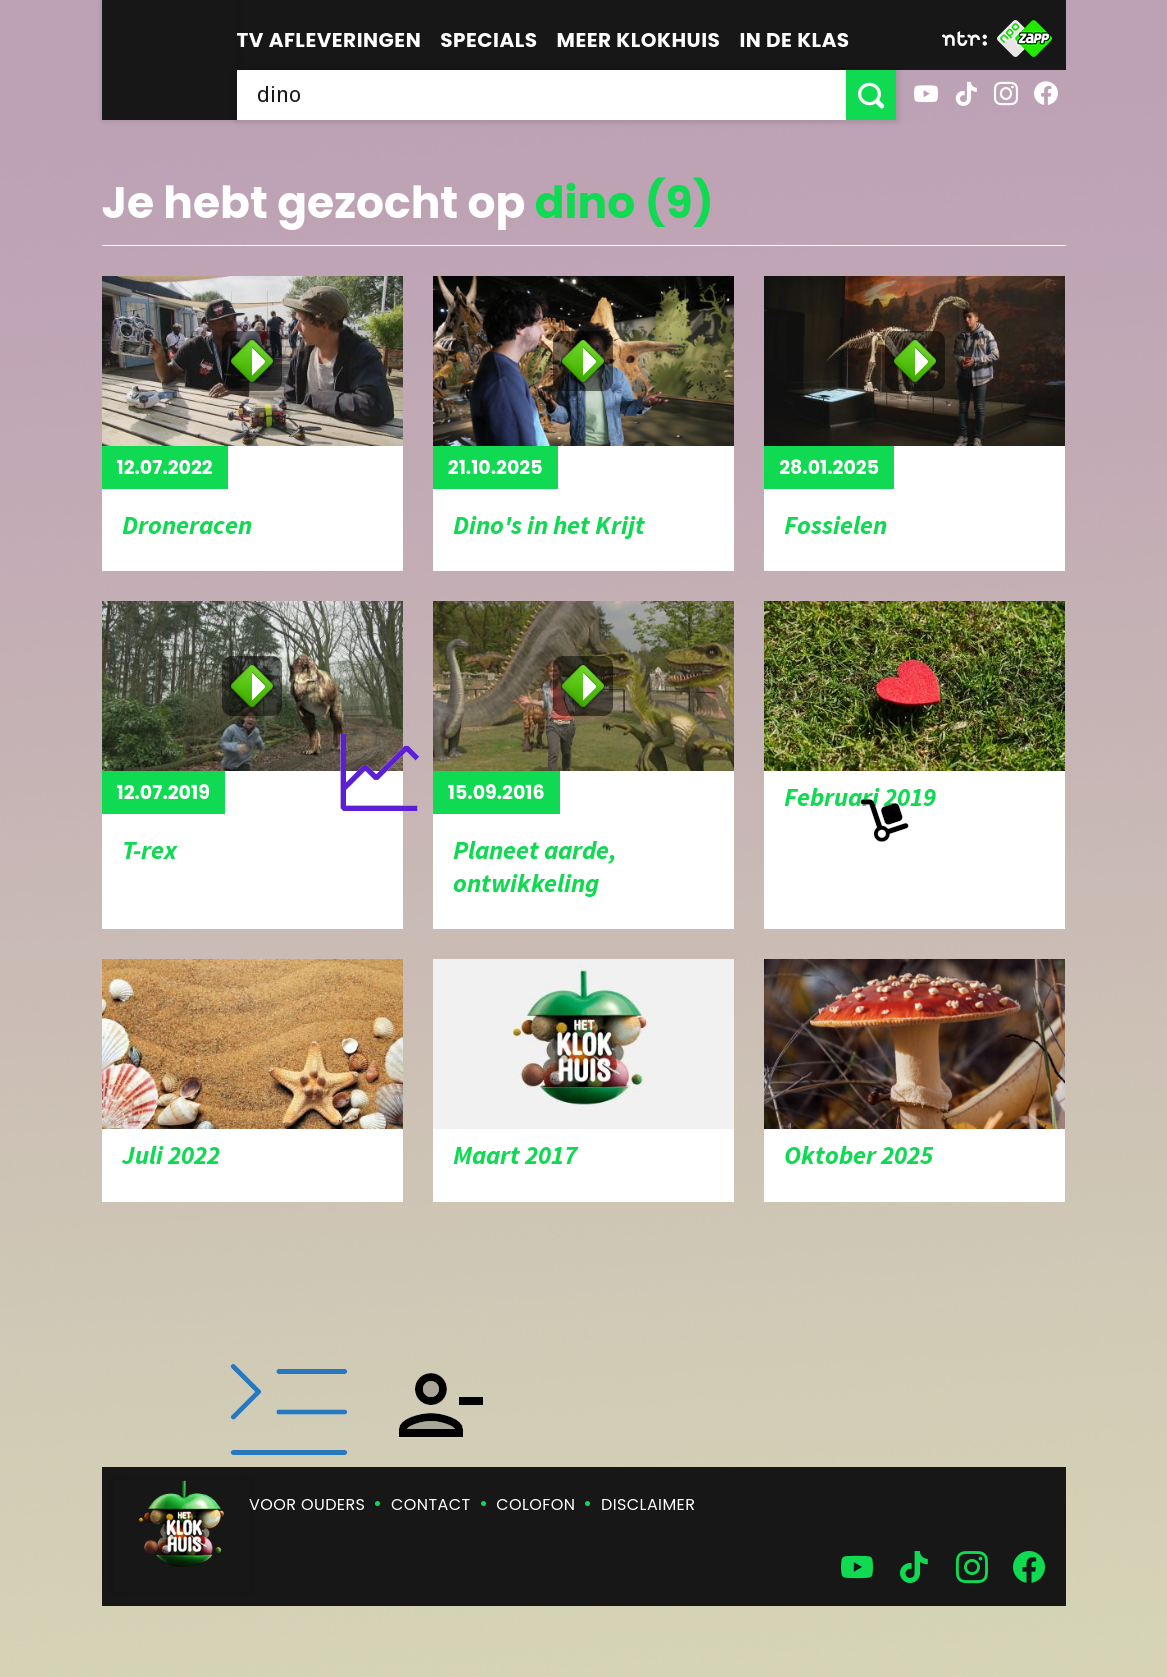  I want to click on increase text indentation, so click(289, 1412).